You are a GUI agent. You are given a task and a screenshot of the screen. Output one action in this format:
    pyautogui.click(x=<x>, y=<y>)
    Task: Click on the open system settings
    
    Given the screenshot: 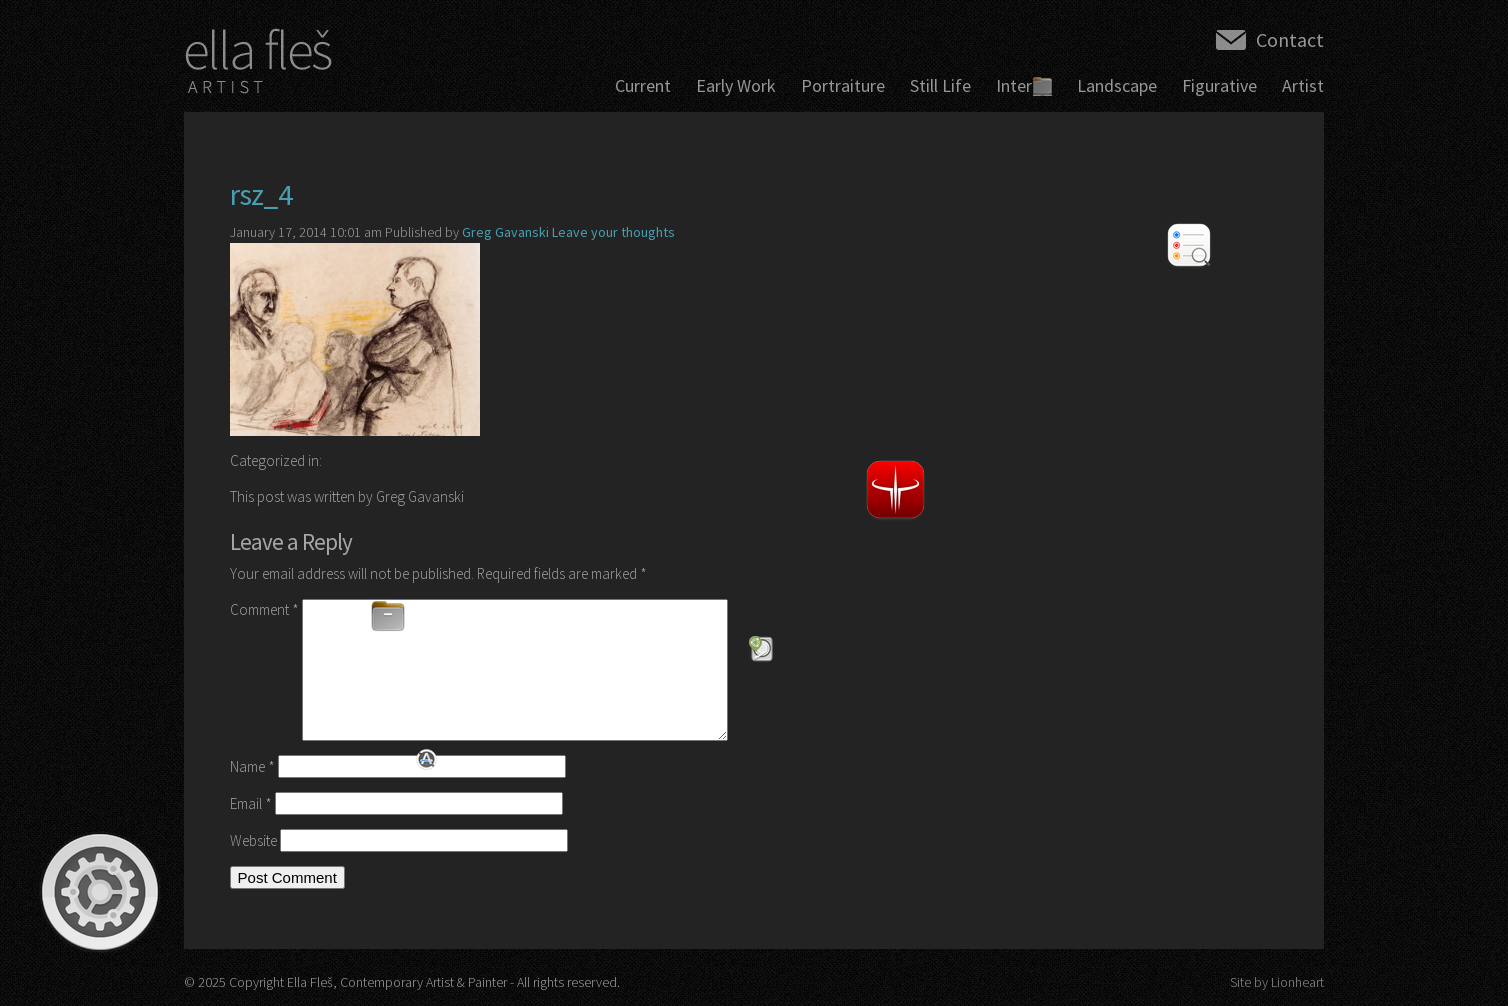 What is the action you would take?
    pyautogui.click(x=100, y=892)
    